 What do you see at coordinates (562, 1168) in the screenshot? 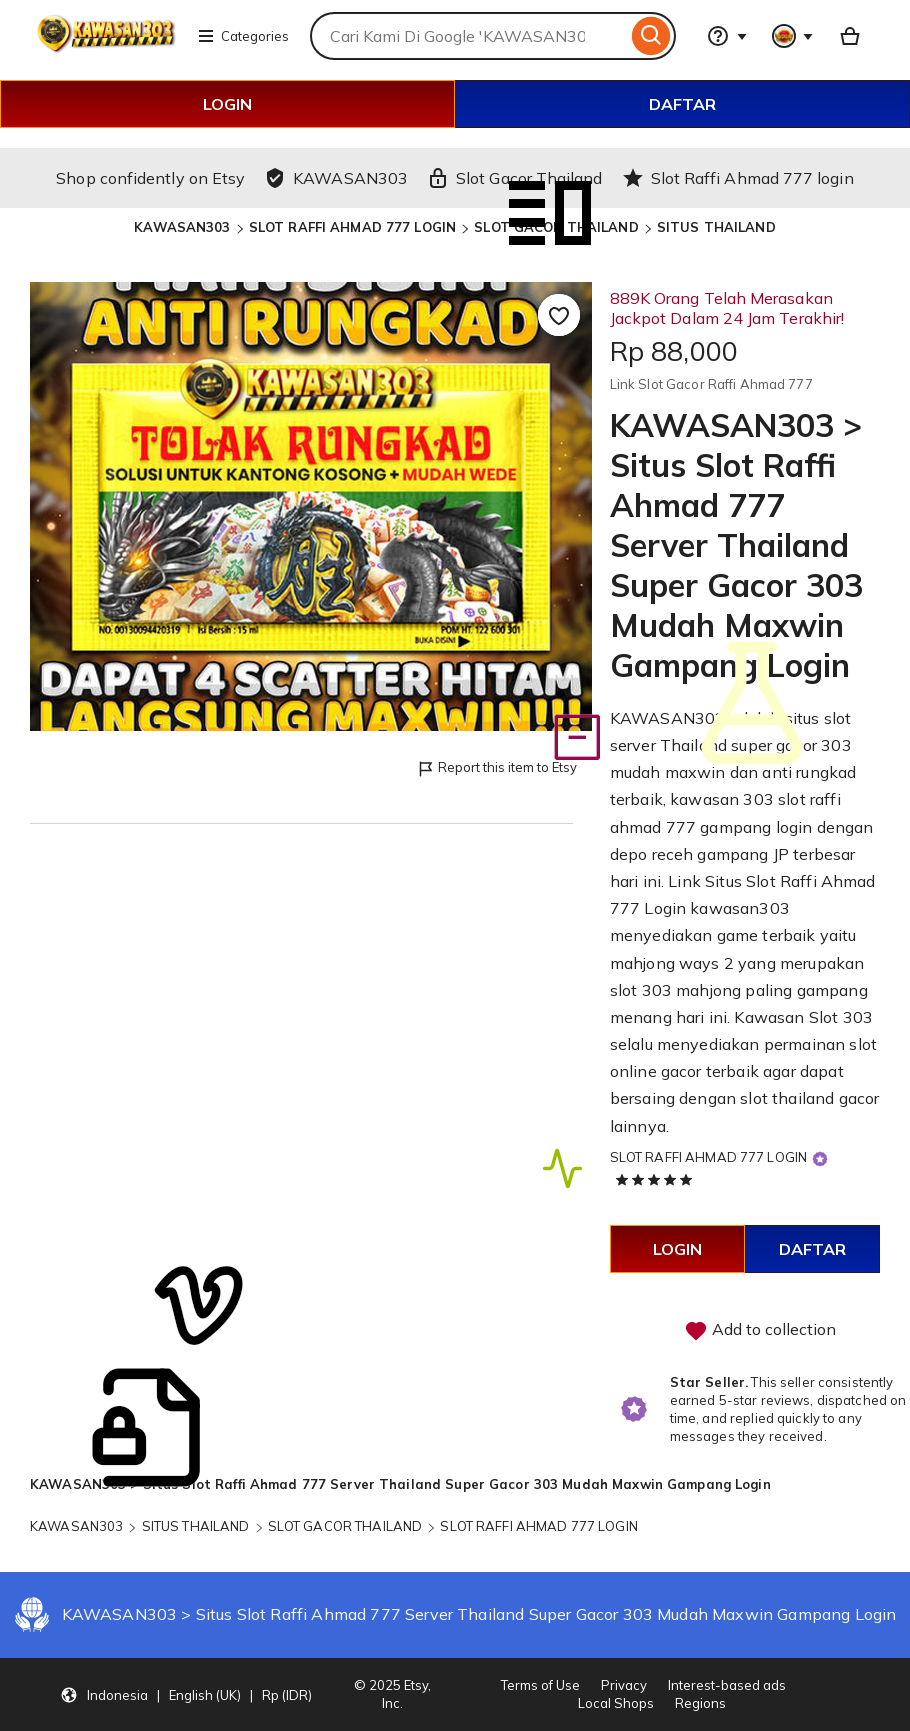
I see `view activity or health metrics` at bounding box center [562, 1168].